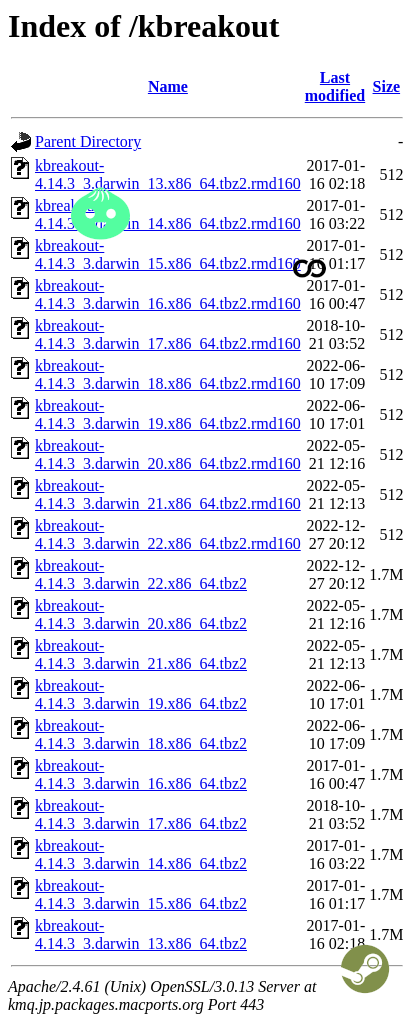 The image size is (406, 1022). Describe the element at coordinates (365, 969) in the screenshot. I see `open Steam gaming platform` at that location.